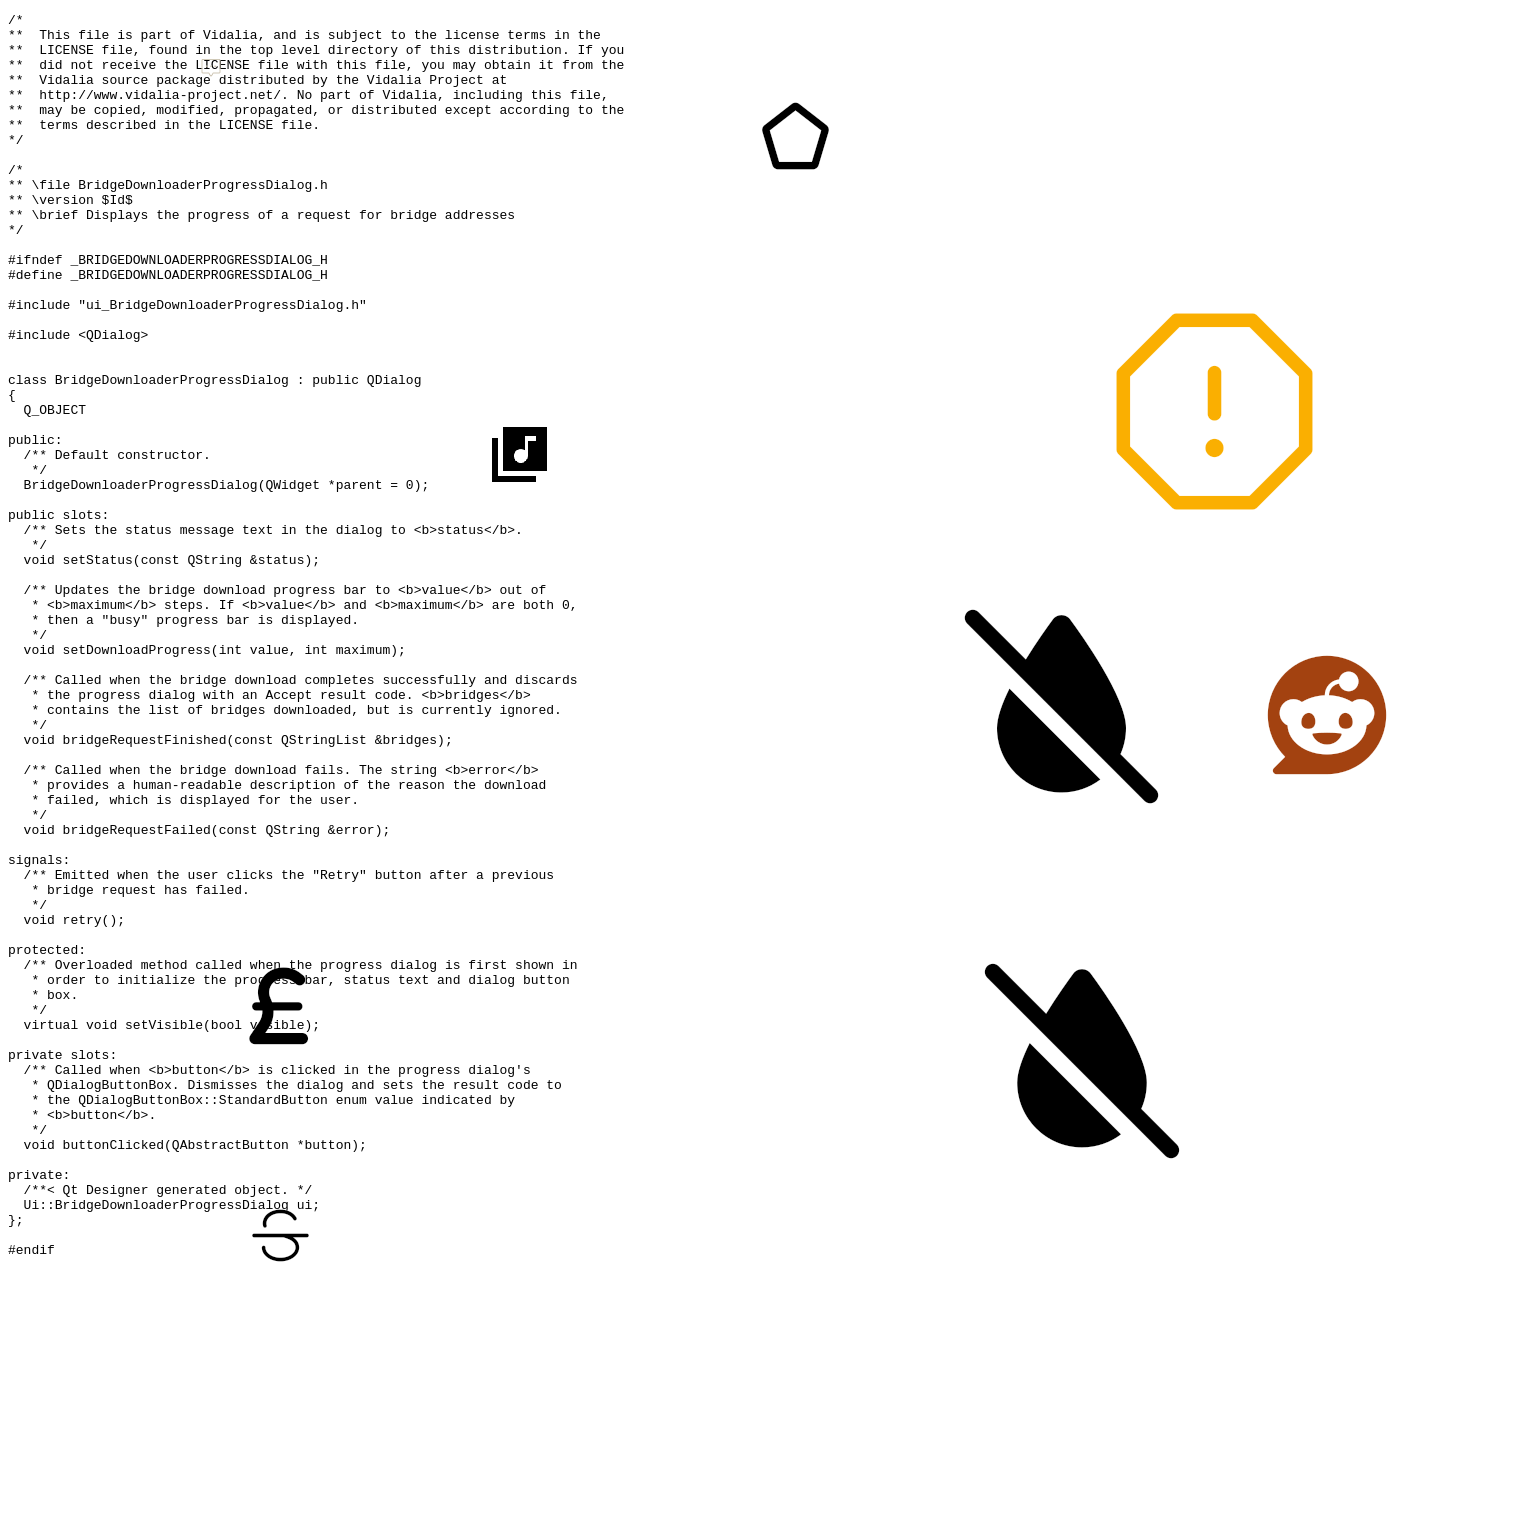  Describe the element at coordinates (1061, 706) in the screenshot. I see `disable water or liquid detection` at that location.